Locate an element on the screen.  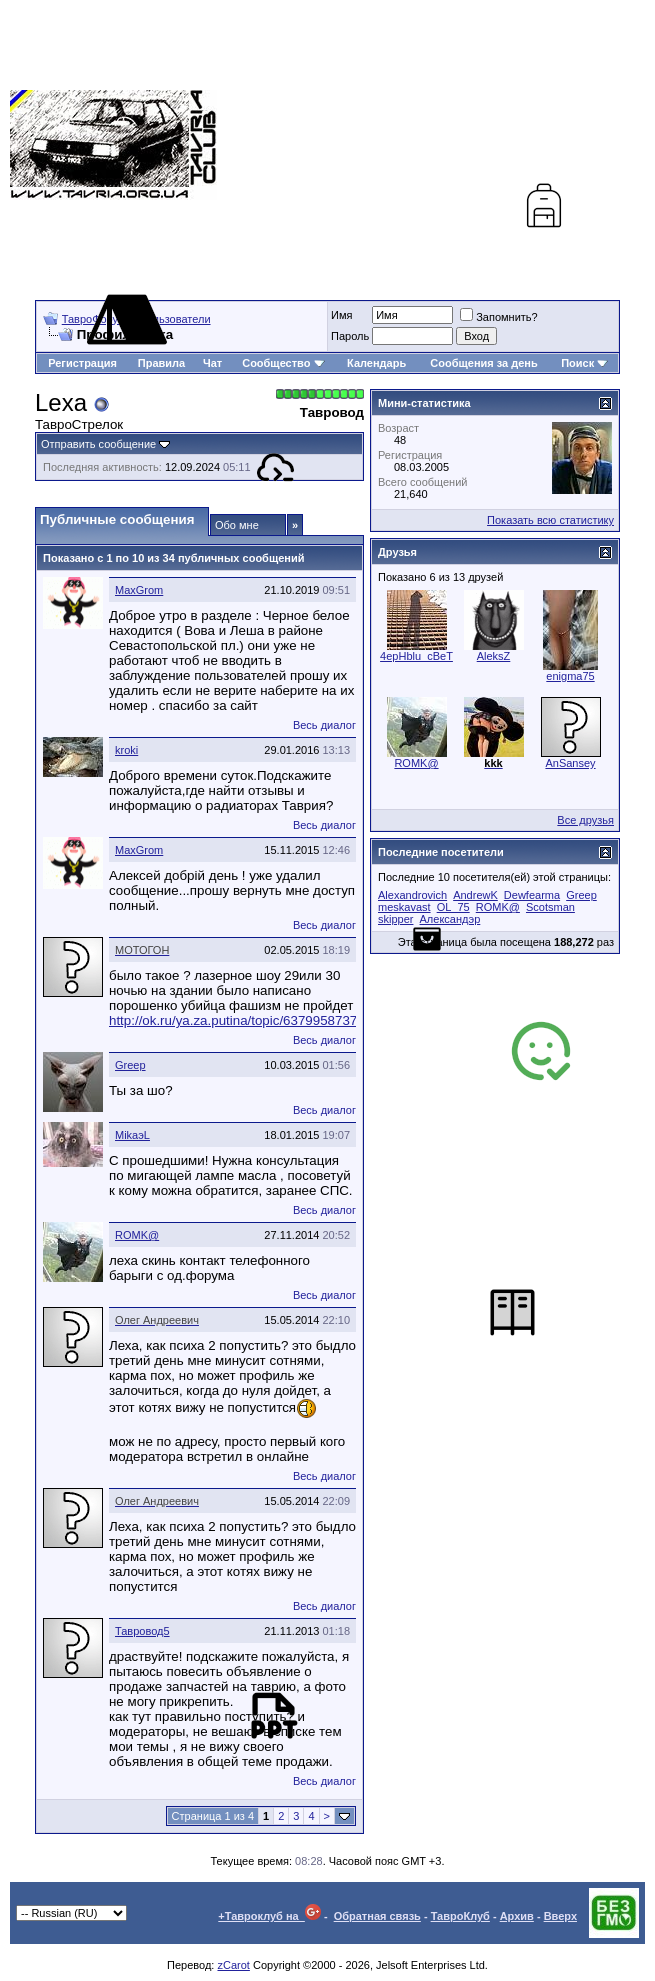
access your inventory or storage is located at coordinates (544, 207).